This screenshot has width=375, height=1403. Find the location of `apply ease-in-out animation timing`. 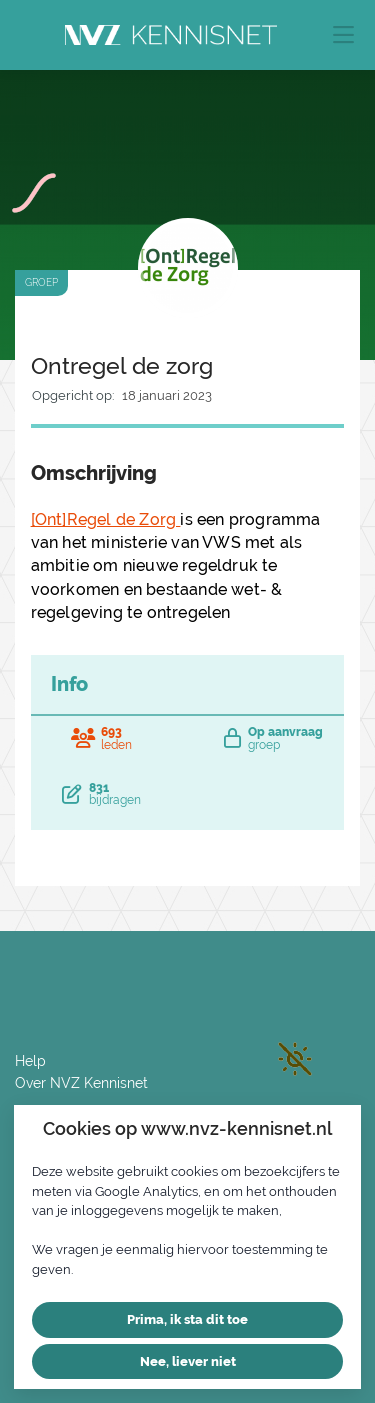

apply ease-in-out animation timing is located at coordinates (34, 193).